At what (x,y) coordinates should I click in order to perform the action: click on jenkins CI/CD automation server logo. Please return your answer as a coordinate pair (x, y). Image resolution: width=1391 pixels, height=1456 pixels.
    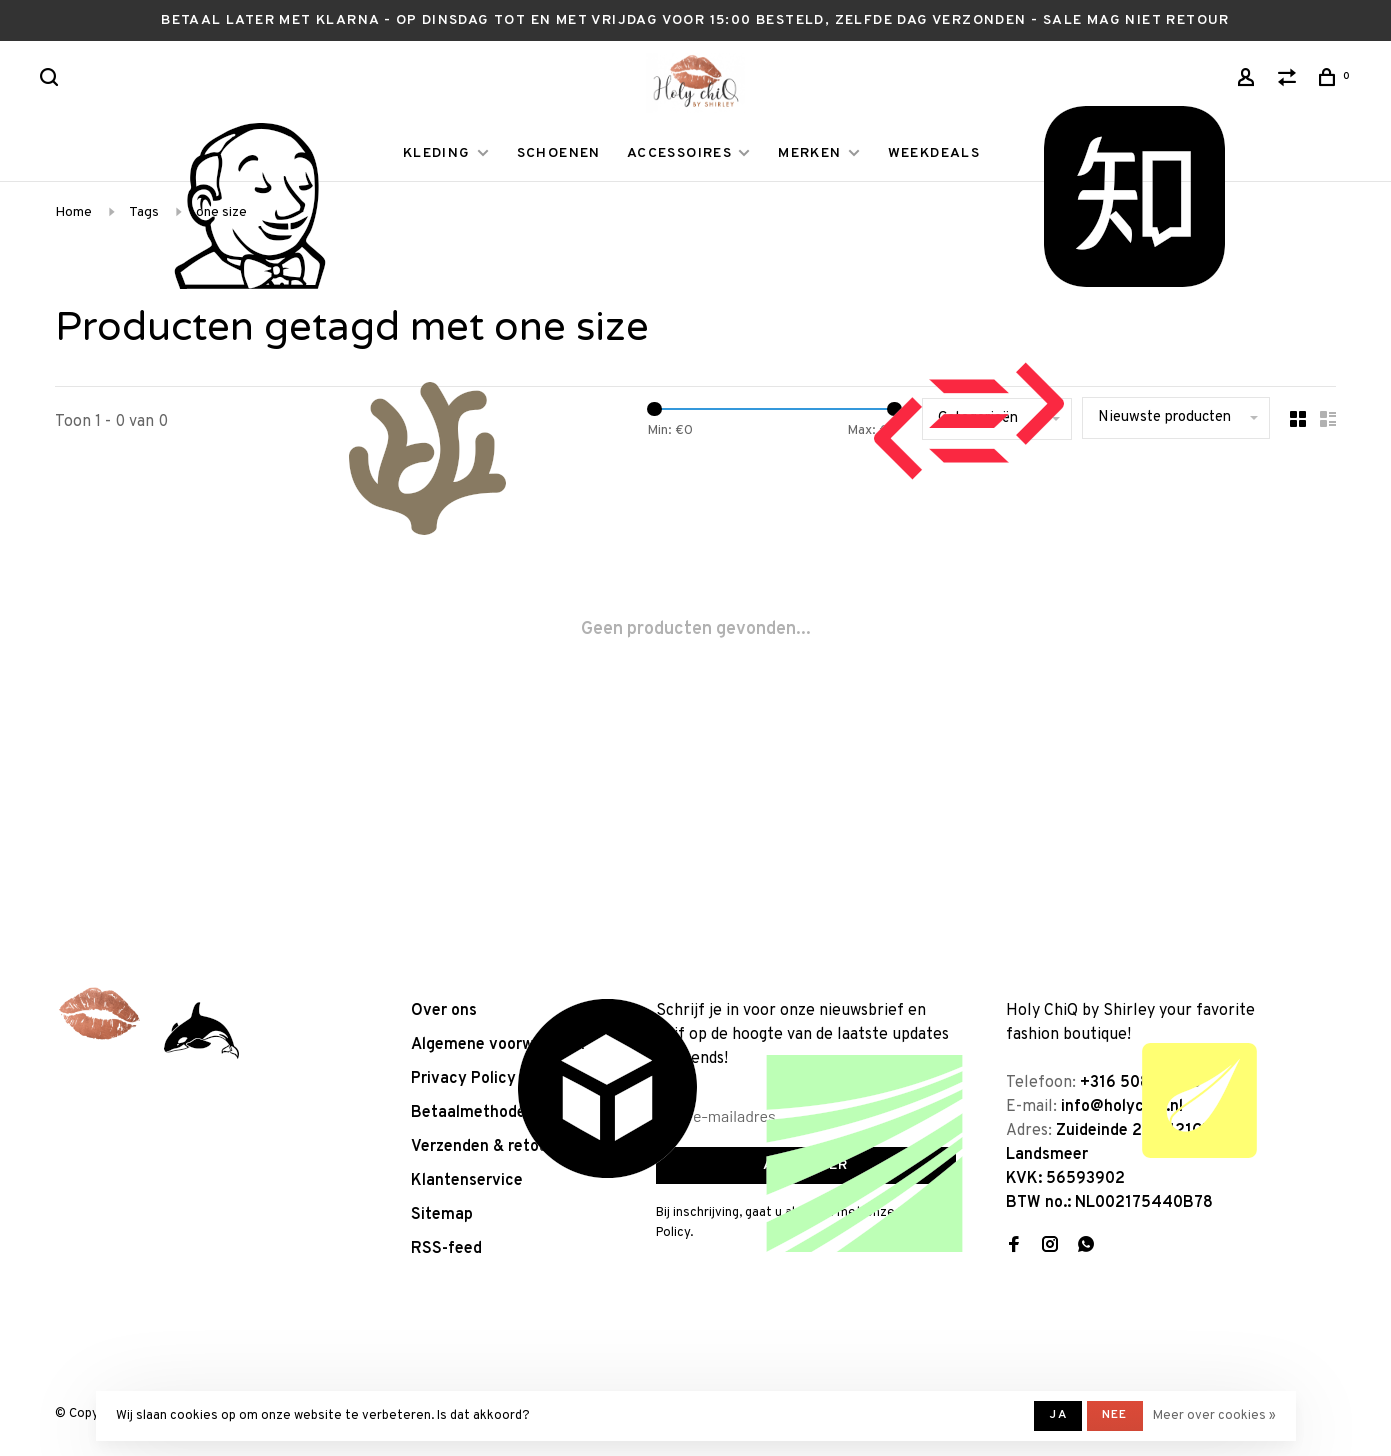
    Looking at the image, I should click on (250, 206).